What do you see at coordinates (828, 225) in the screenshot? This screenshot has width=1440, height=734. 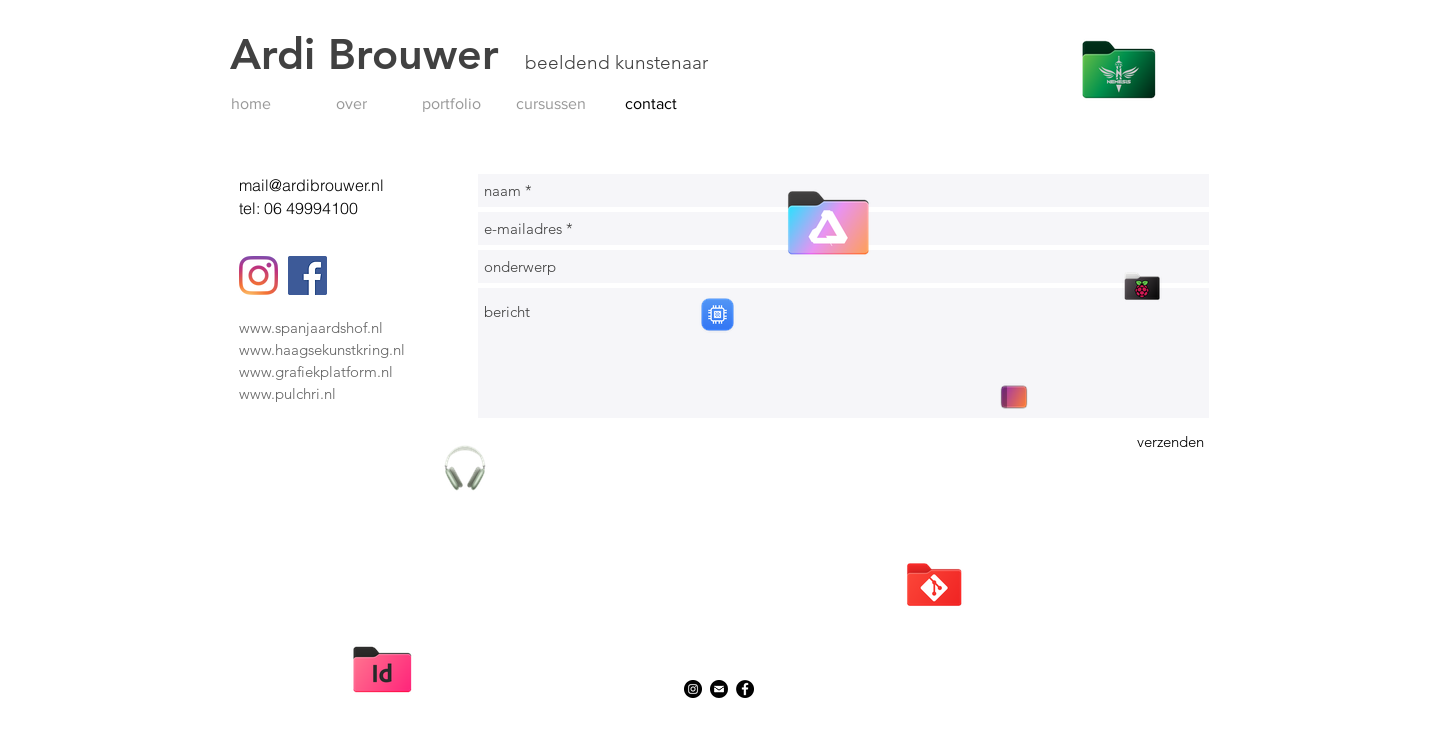 I see `open the Affinity app folder` at bounding box center [828, 225].